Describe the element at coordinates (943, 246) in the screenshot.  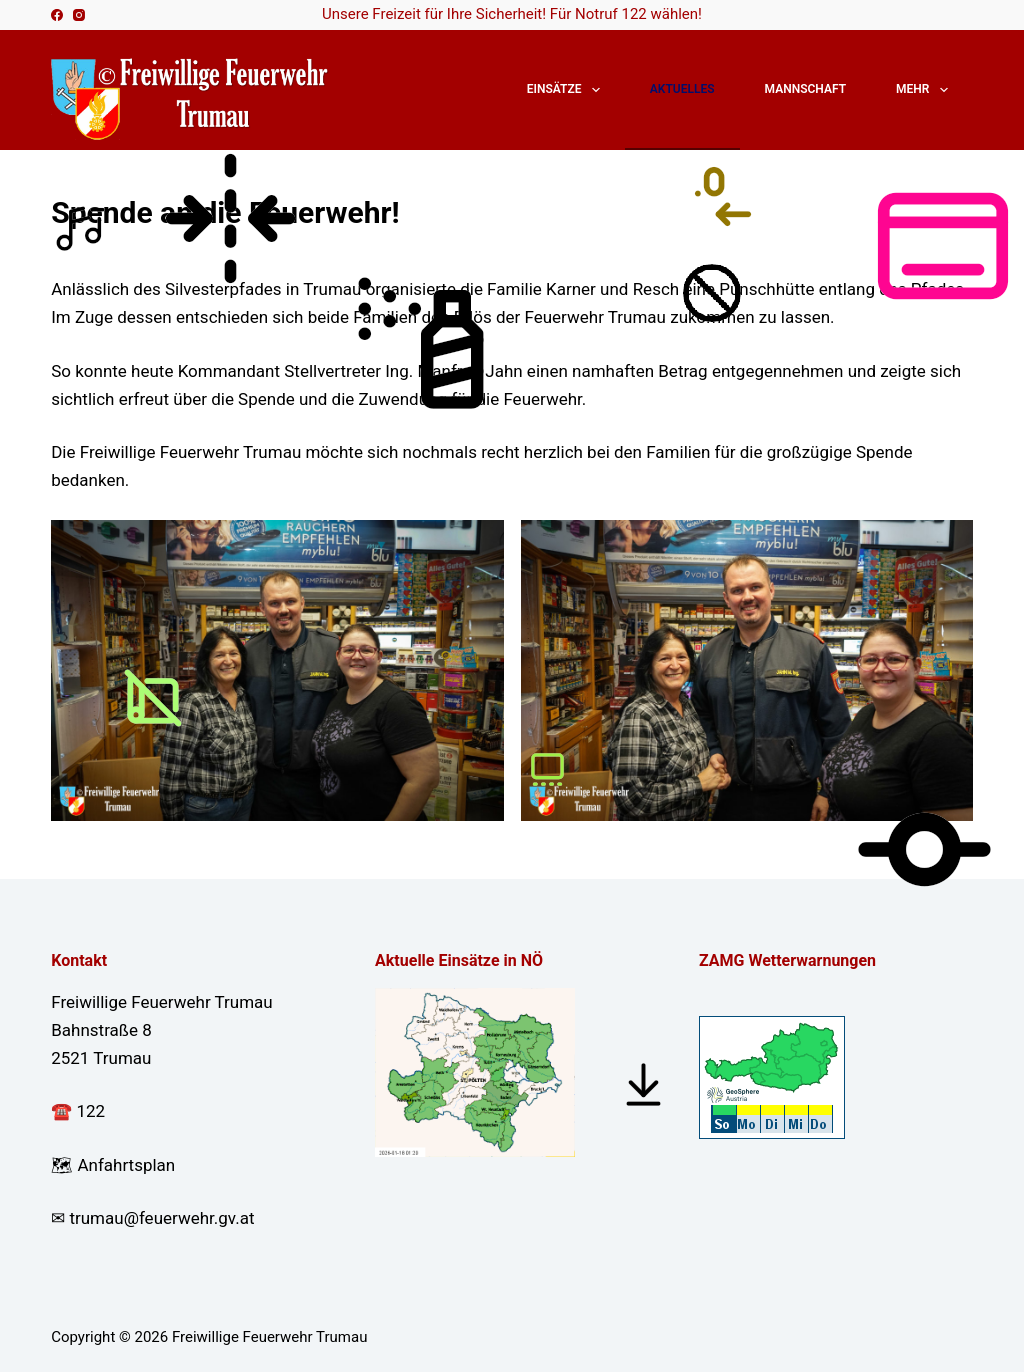
I see `access the dock or taskbar` at that location.